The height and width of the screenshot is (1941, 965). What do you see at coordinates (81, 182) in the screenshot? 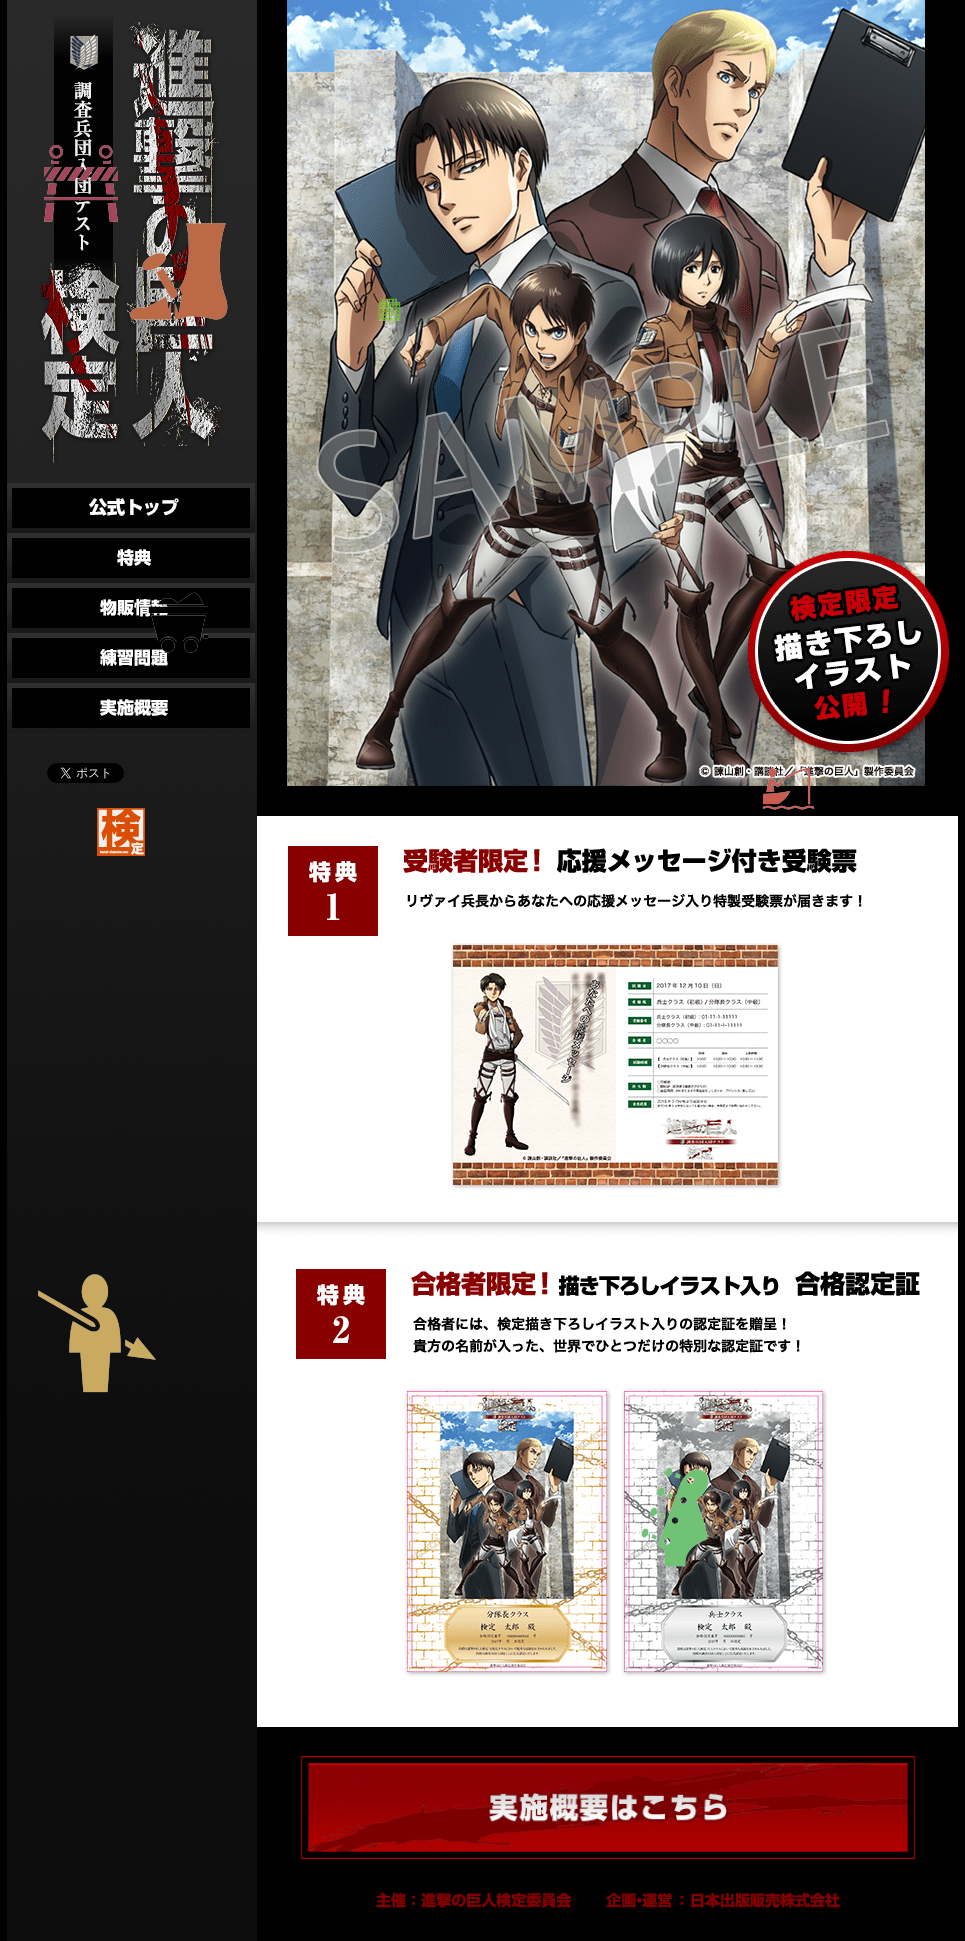
I see `indicates a blocked or restricted area` at bounding box center [81, 182].